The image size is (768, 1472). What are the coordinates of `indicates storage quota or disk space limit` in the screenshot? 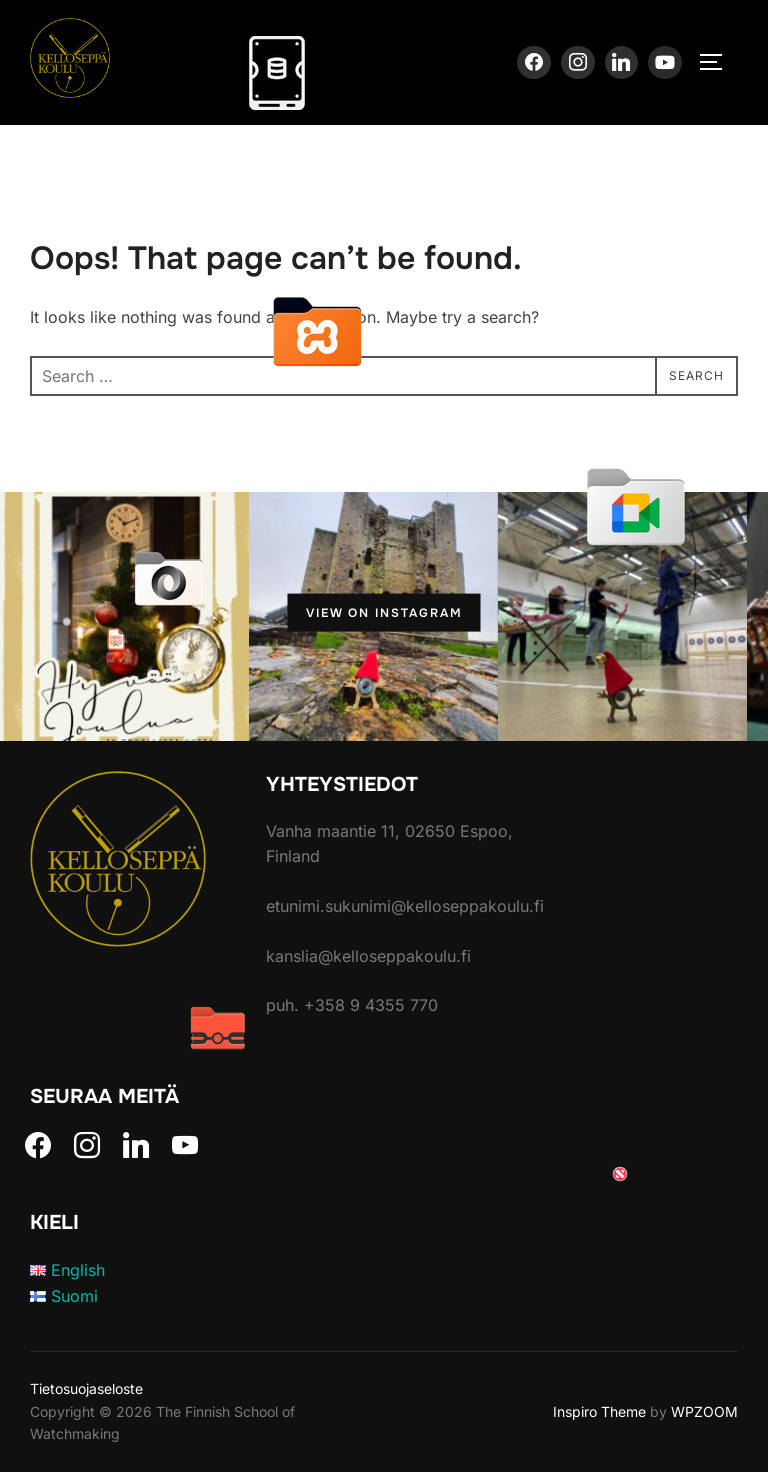 It's located at (277, 73).